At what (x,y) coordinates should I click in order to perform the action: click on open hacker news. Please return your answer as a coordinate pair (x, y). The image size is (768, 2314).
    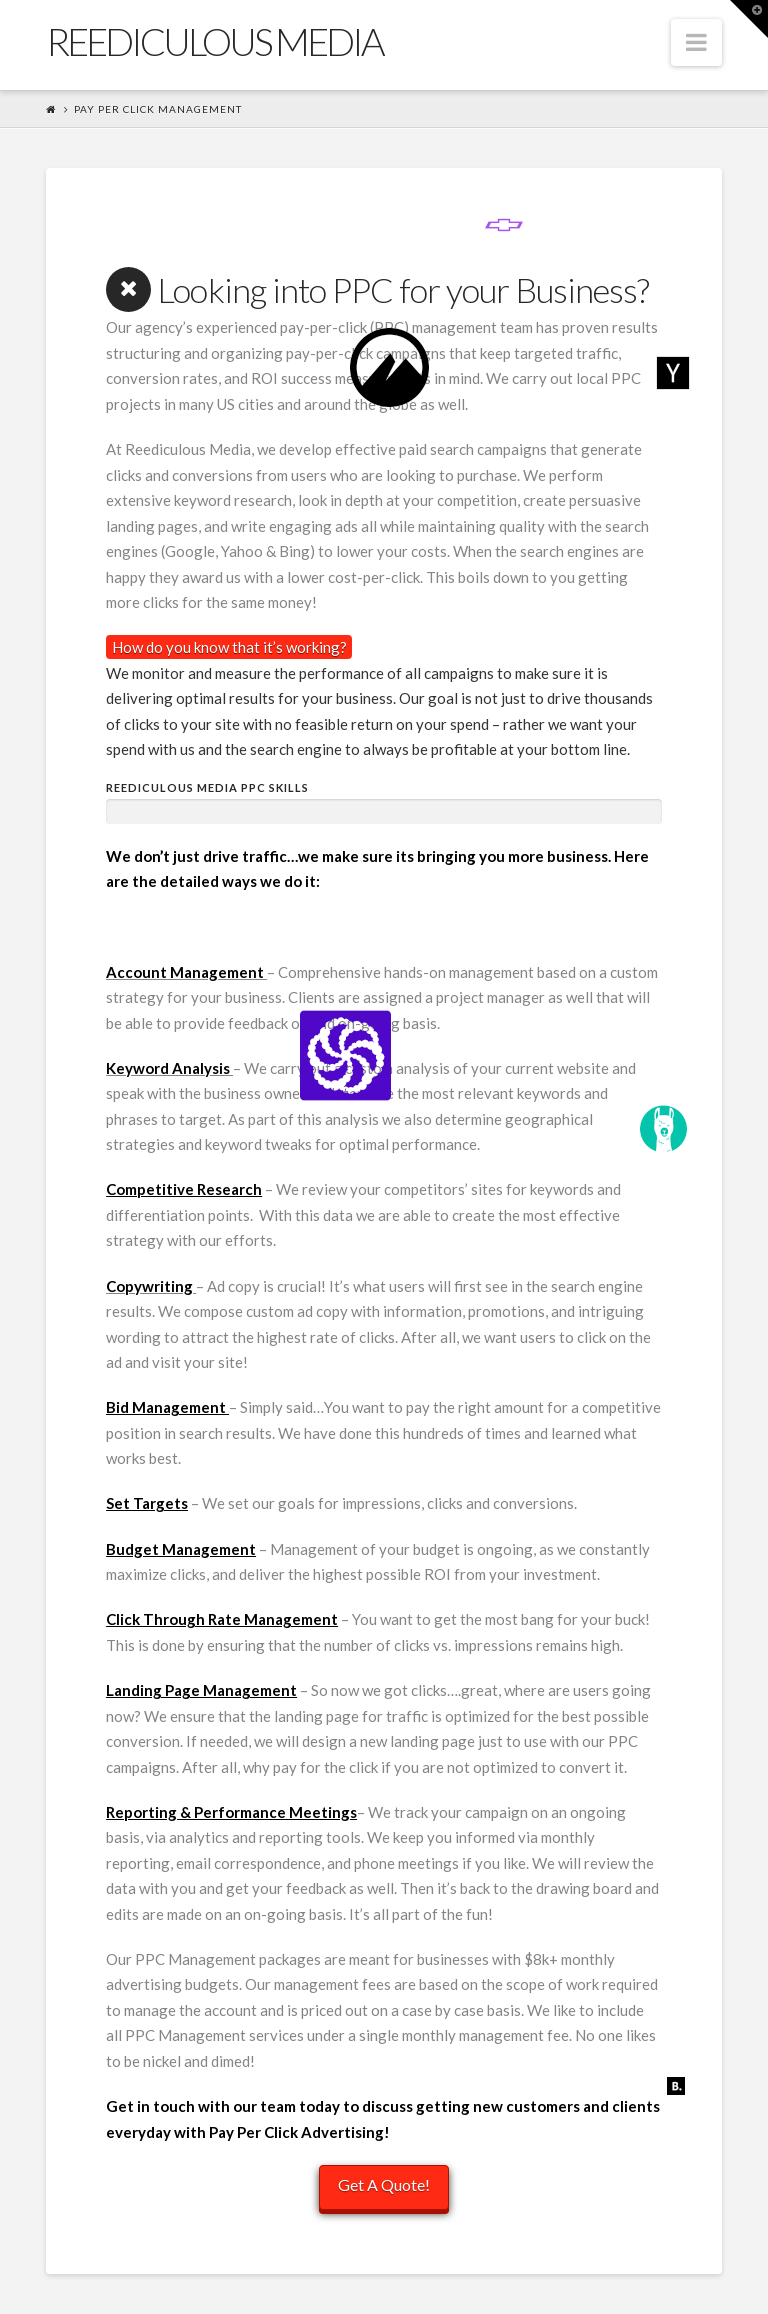
    Looking at the image, I should click on (673, 373).